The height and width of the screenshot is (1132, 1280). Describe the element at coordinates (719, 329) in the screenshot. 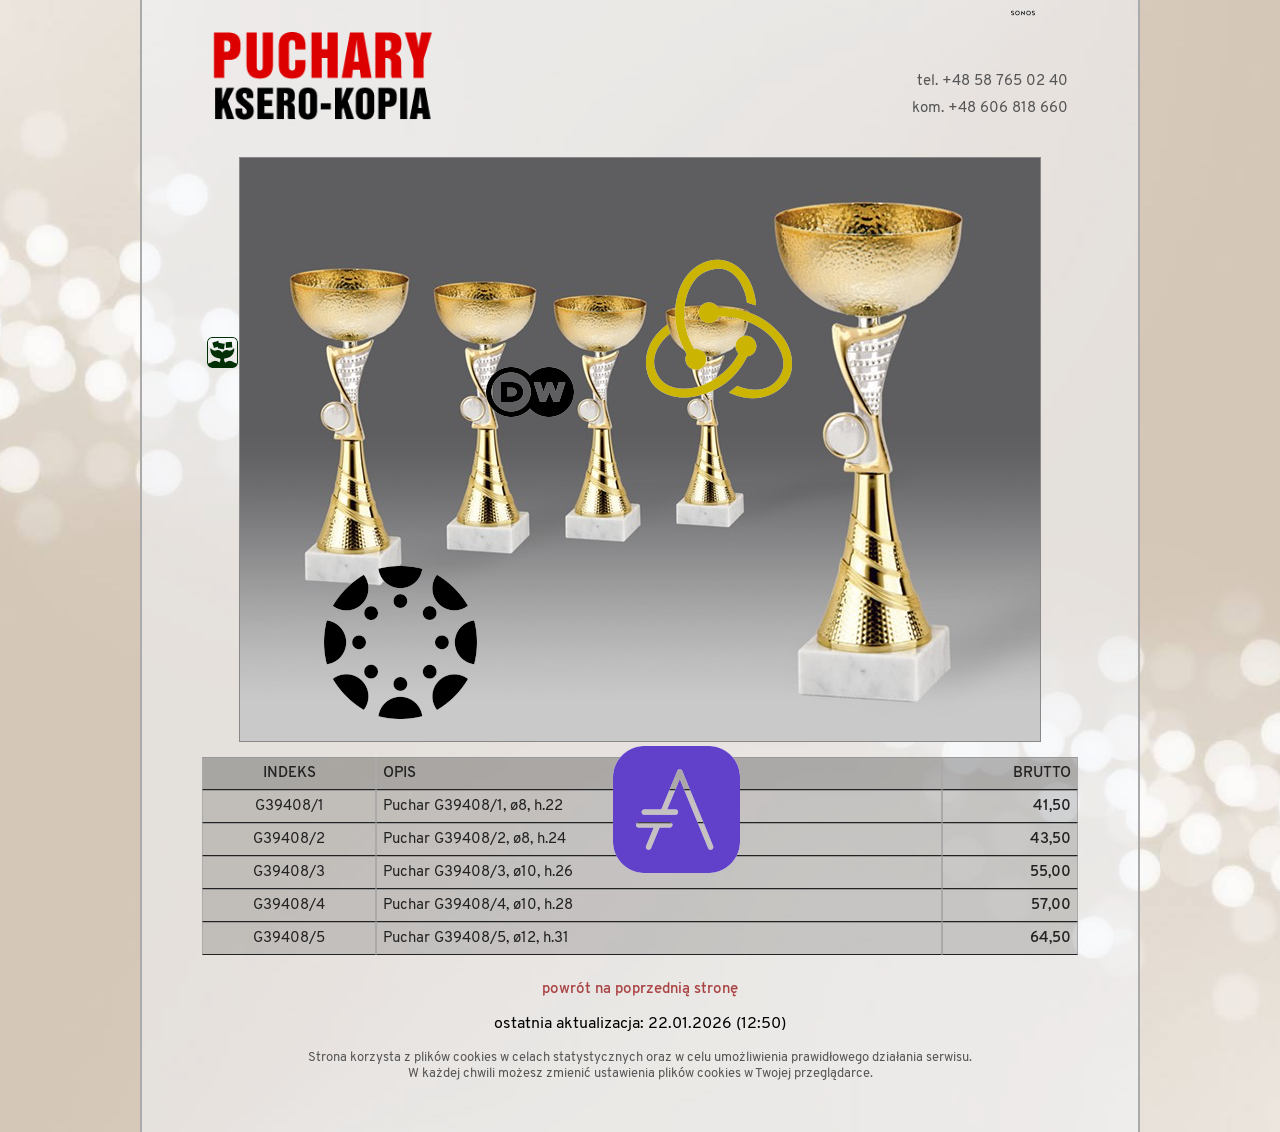

I see `Redux state management library logo` at that location.